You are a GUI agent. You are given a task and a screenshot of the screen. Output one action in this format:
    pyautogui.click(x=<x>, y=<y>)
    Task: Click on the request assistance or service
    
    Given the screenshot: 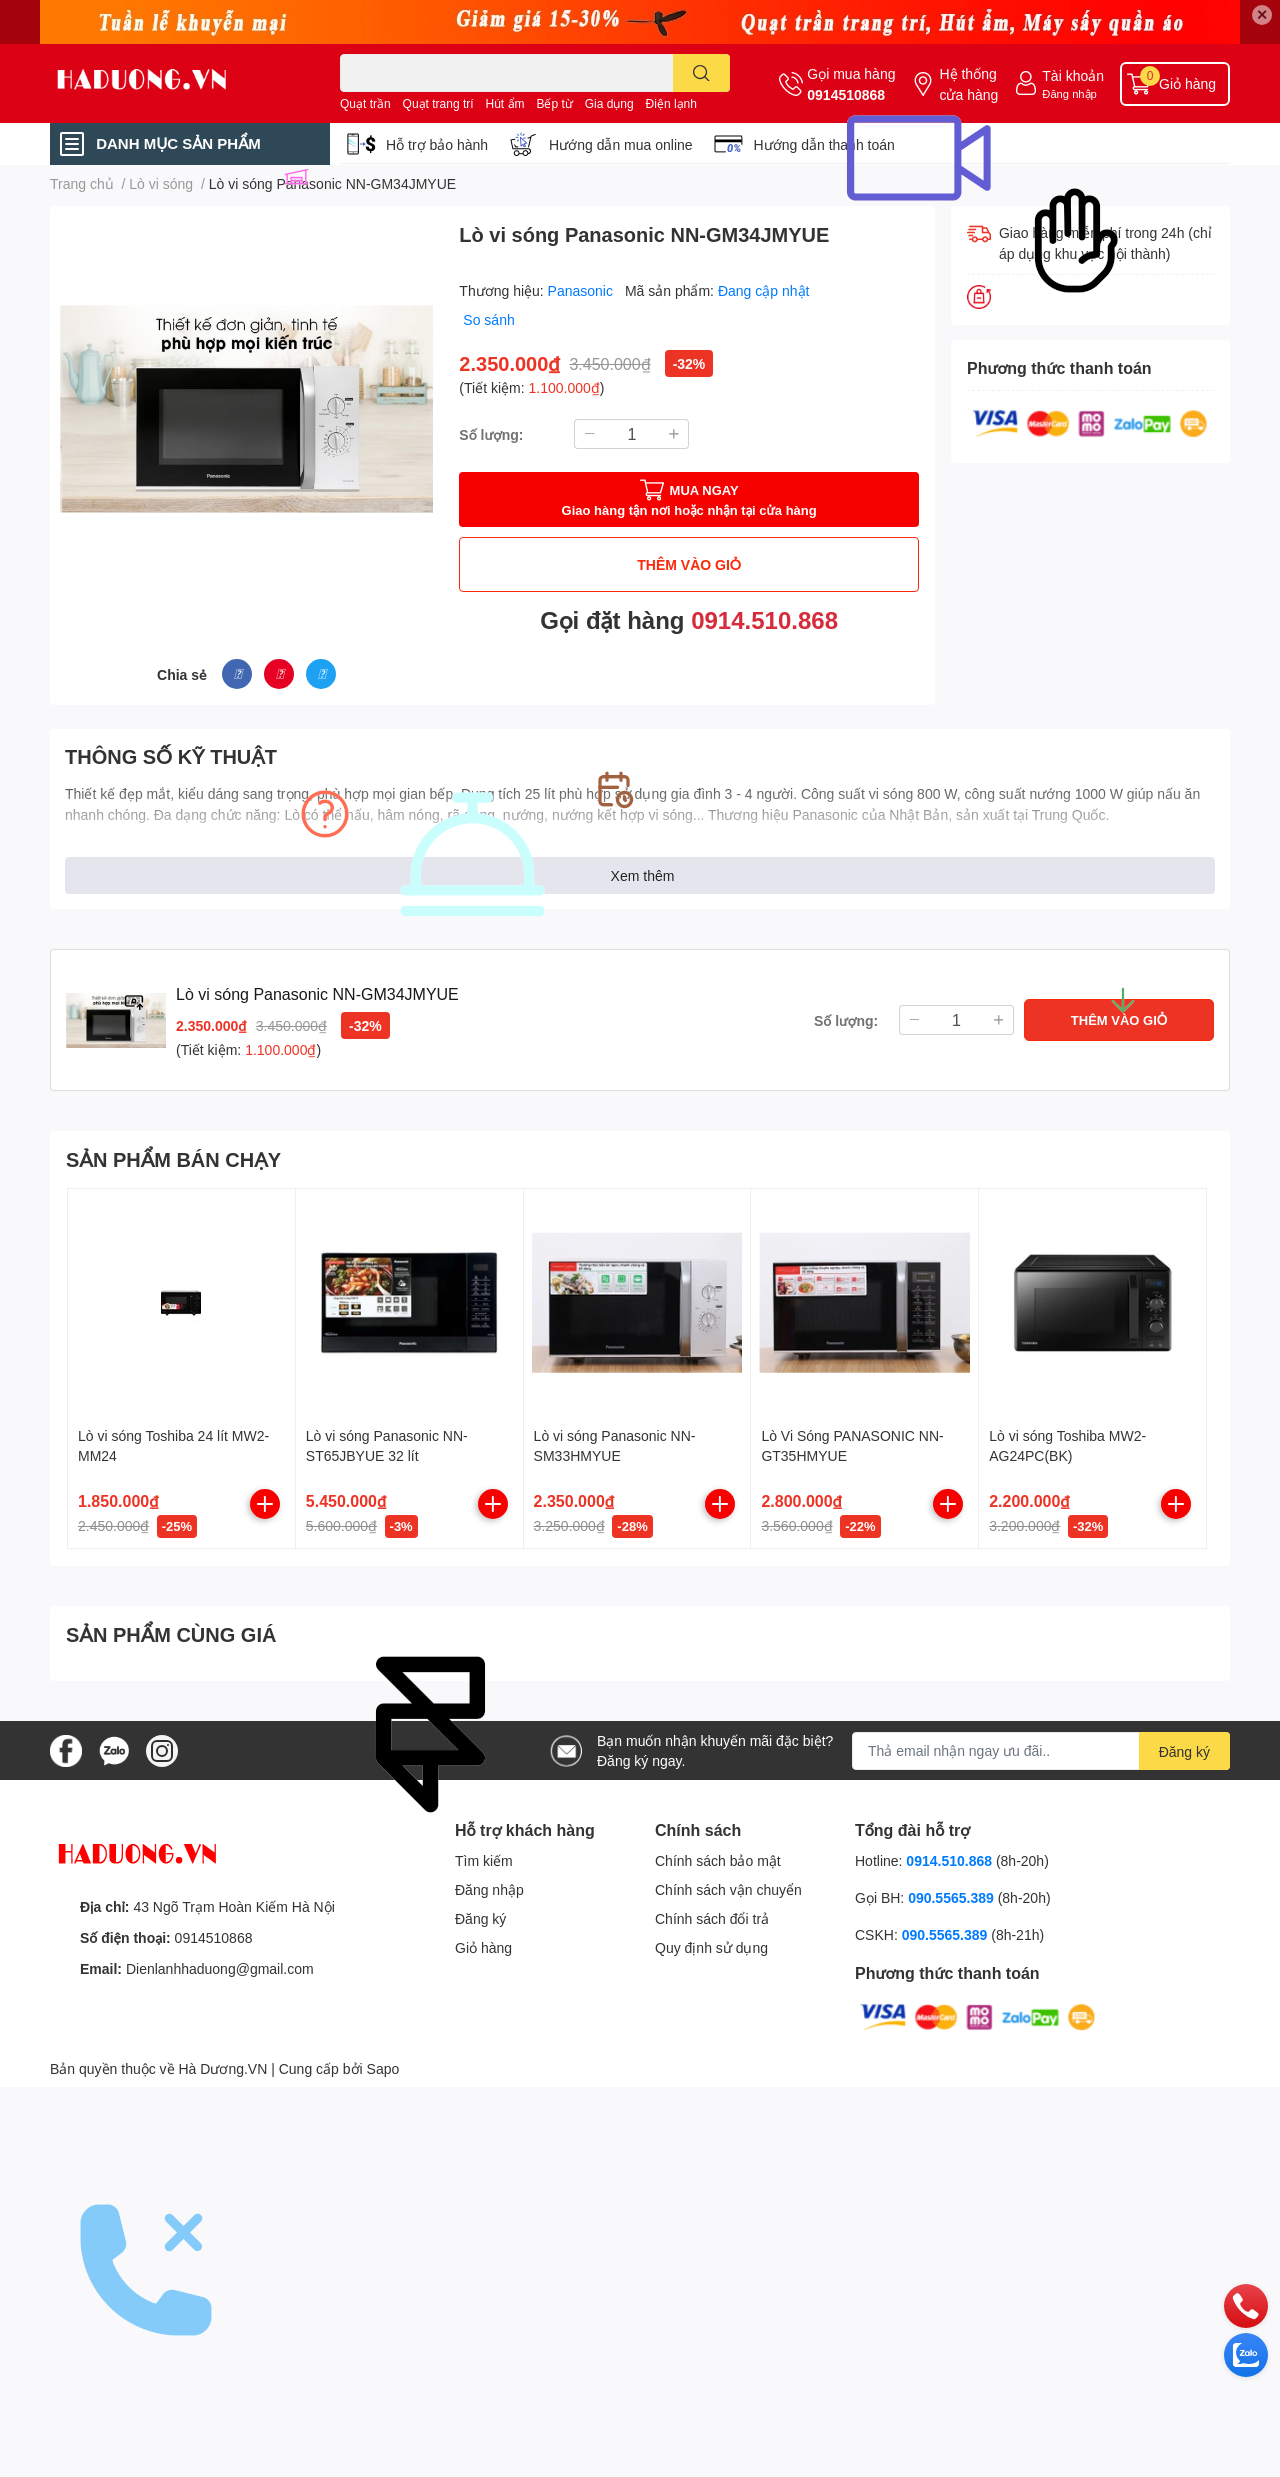 What is the action you would take?
    pyautogui.click(x=472, y=859)
    